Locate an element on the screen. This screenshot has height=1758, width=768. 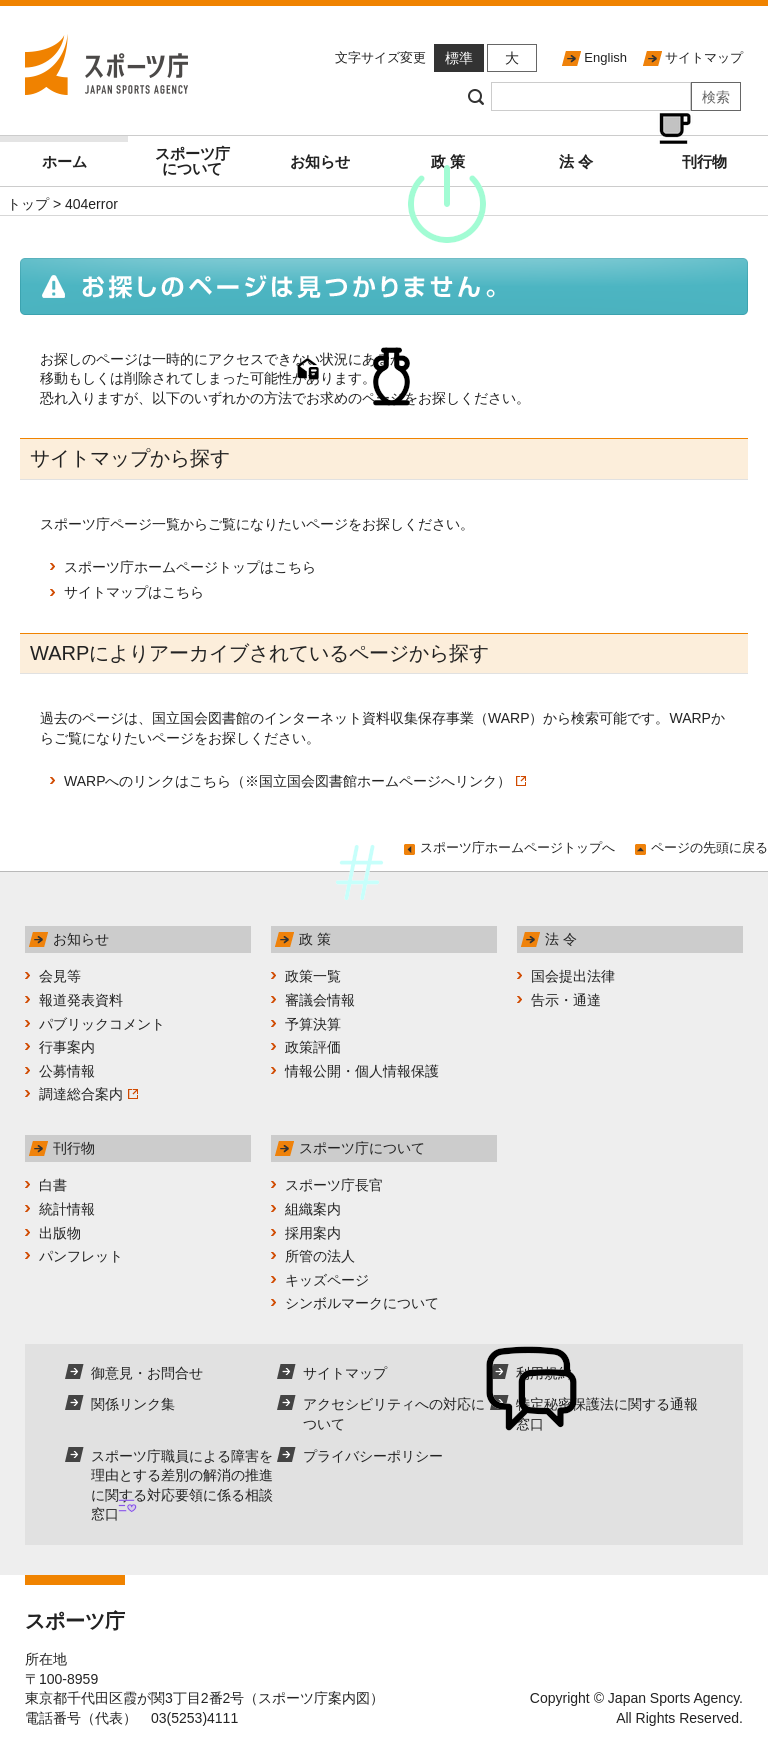
add or search hashtags is located at coordinates (359, 872).